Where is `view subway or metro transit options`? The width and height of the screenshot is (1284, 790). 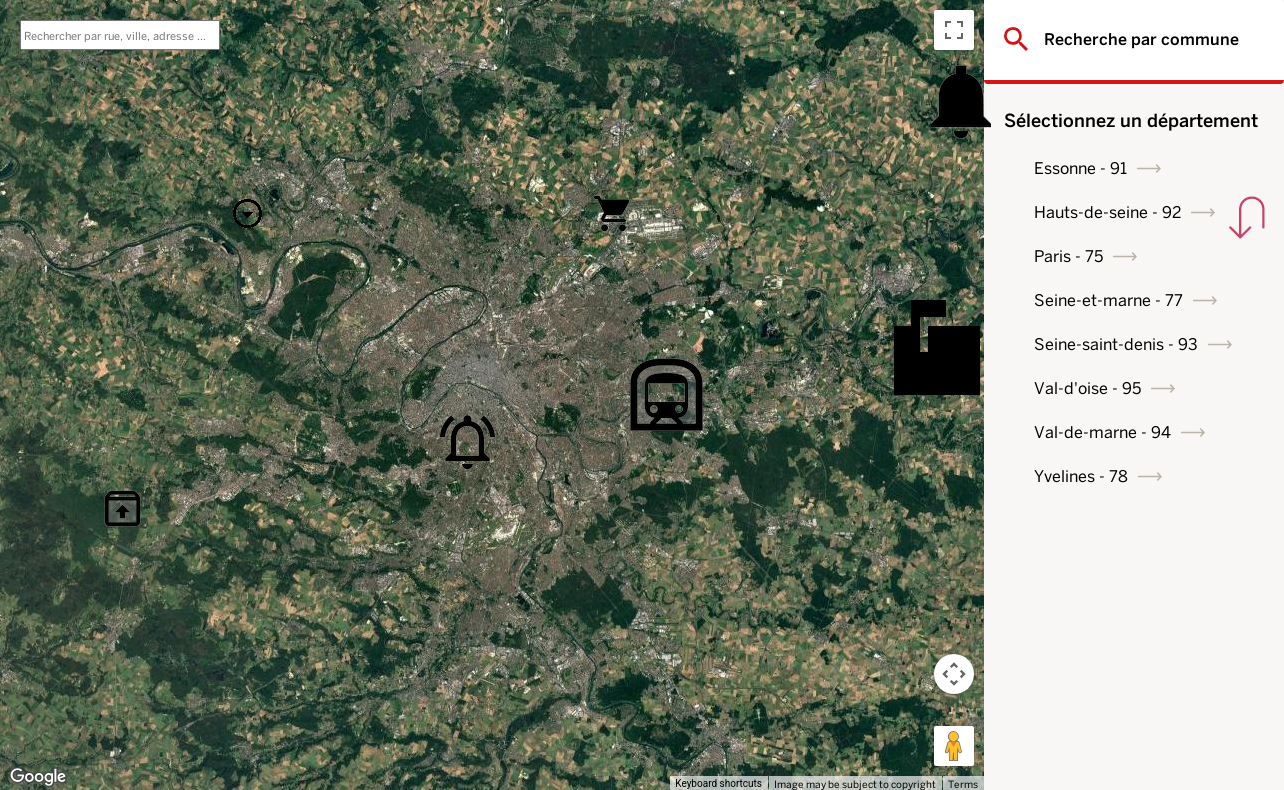 view subway or metro transit options is located at coordinates (666, 394).